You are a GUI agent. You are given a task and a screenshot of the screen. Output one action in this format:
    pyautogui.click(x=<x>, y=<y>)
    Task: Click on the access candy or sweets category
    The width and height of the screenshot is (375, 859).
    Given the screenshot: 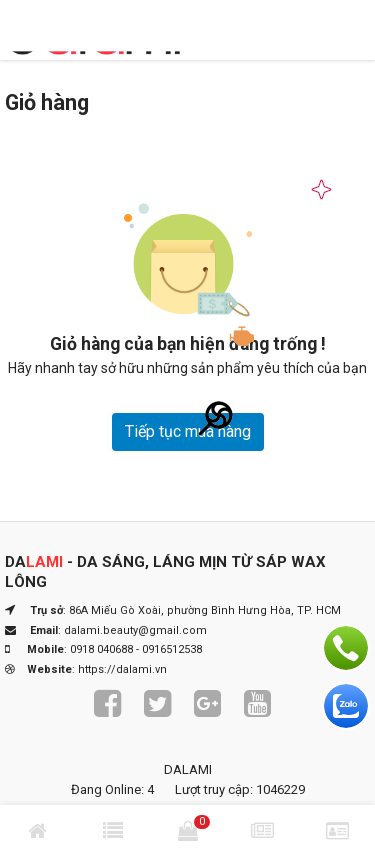 What is the action you would take?
    pyautogui.click(x=215, y=418)
    